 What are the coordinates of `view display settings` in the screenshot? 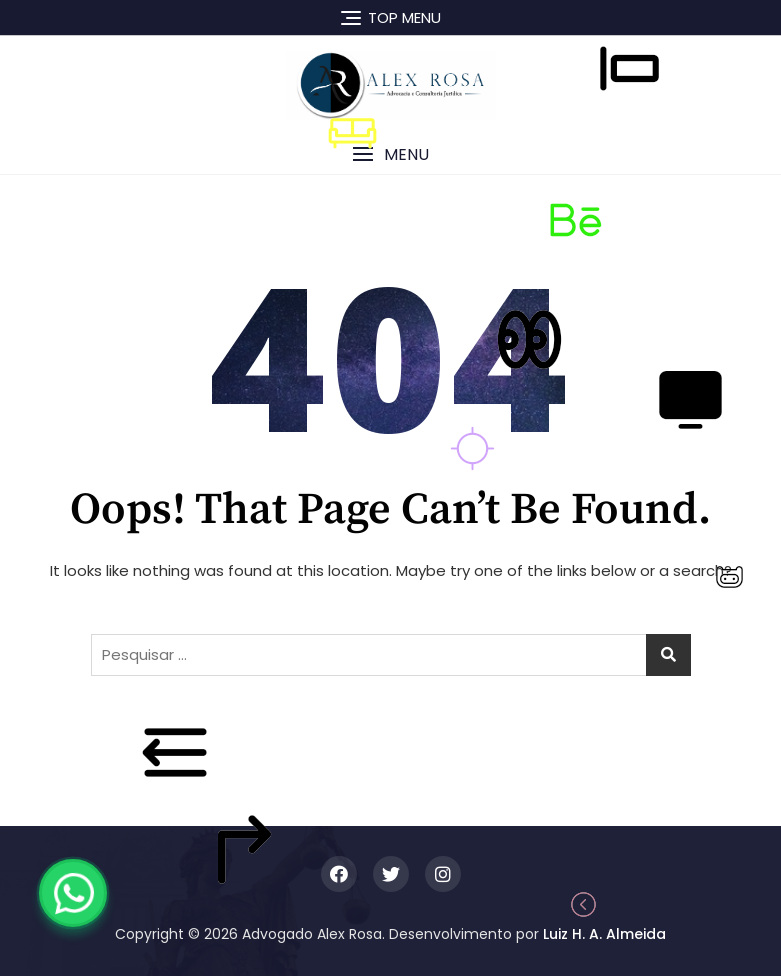 It's located at (690, 397).